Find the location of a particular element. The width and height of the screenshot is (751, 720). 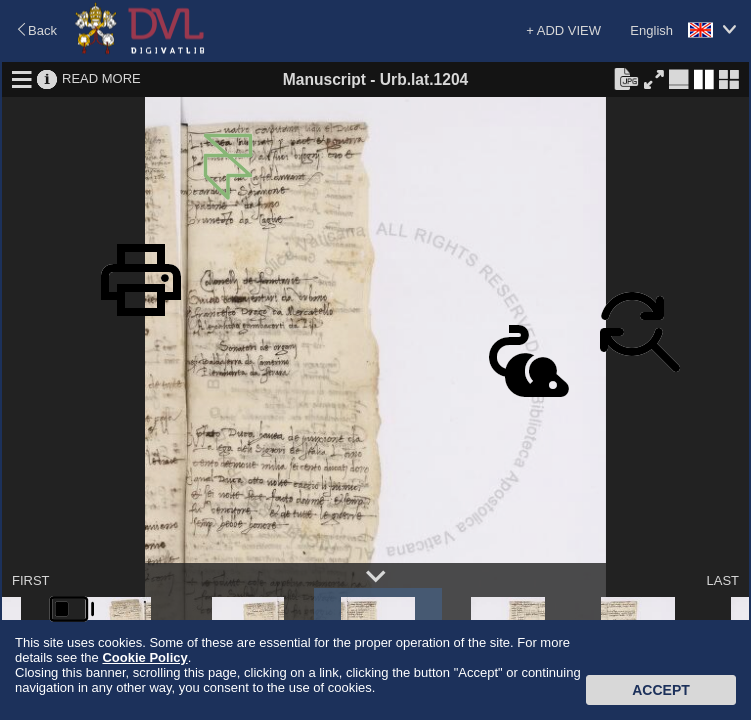

print this document is located at coordinates (141, 280).